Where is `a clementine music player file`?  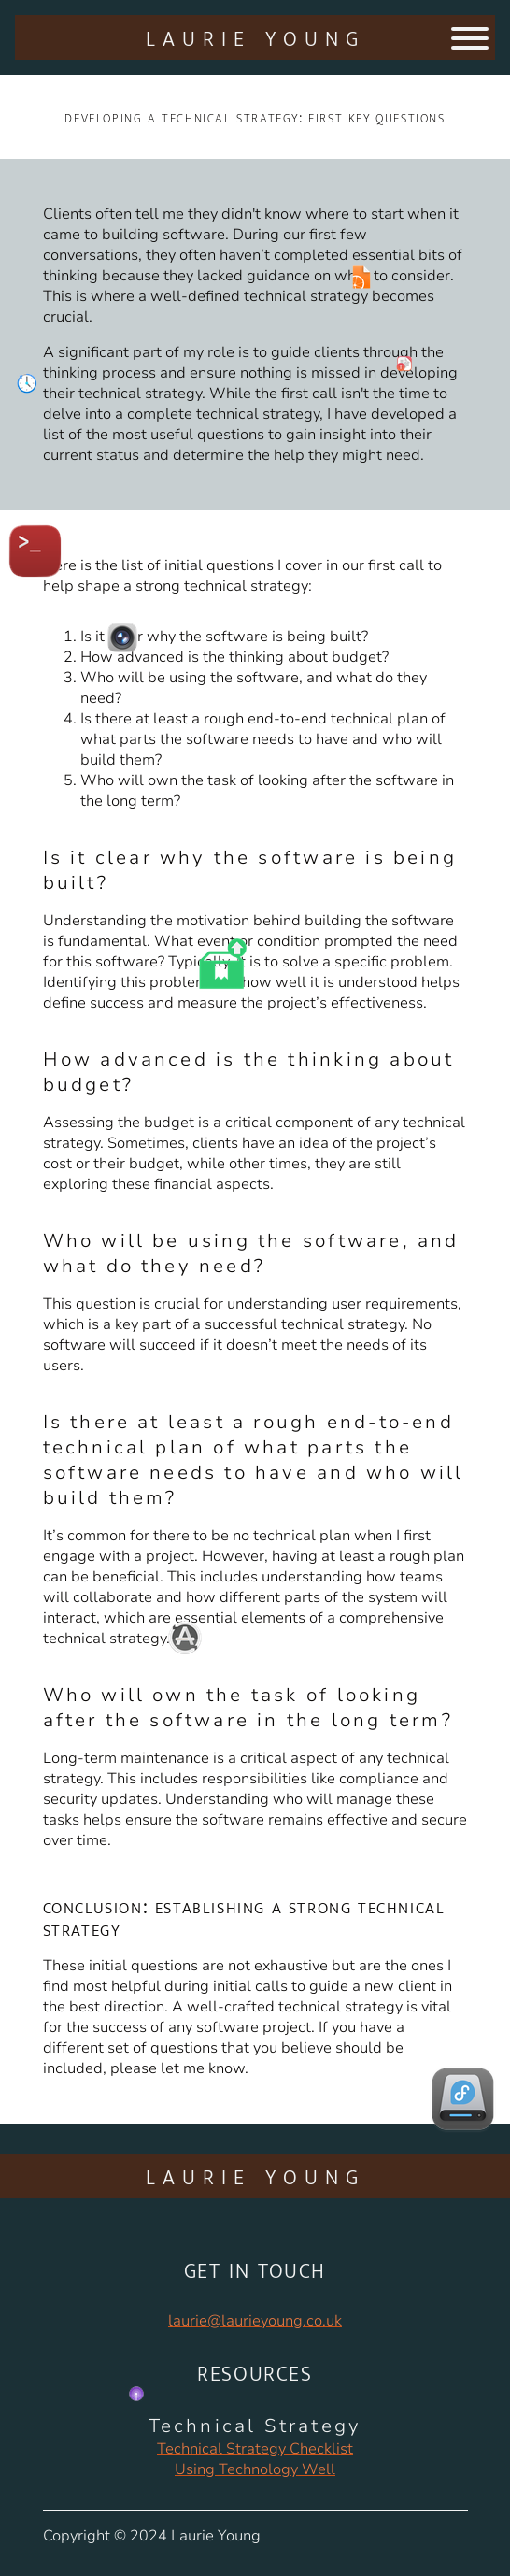
a clementine music player file is located at coordinates (361, 278).